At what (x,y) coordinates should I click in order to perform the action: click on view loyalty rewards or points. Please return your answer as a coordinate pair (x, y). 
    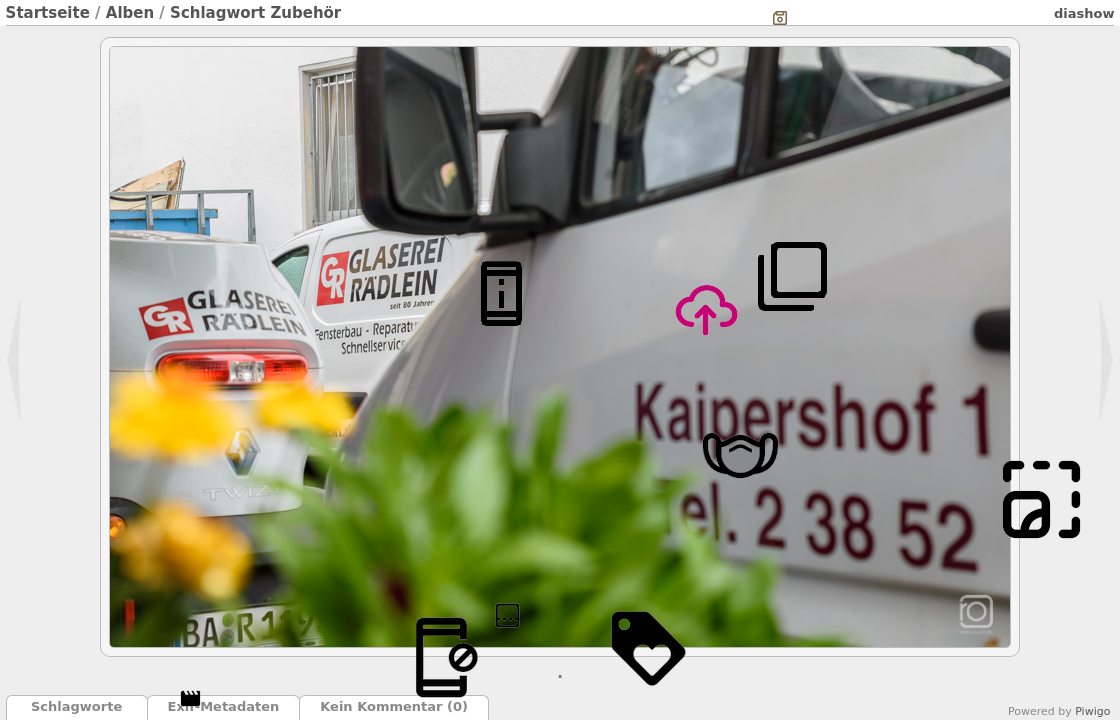
    Looking at the image, I should click on (648, 648).